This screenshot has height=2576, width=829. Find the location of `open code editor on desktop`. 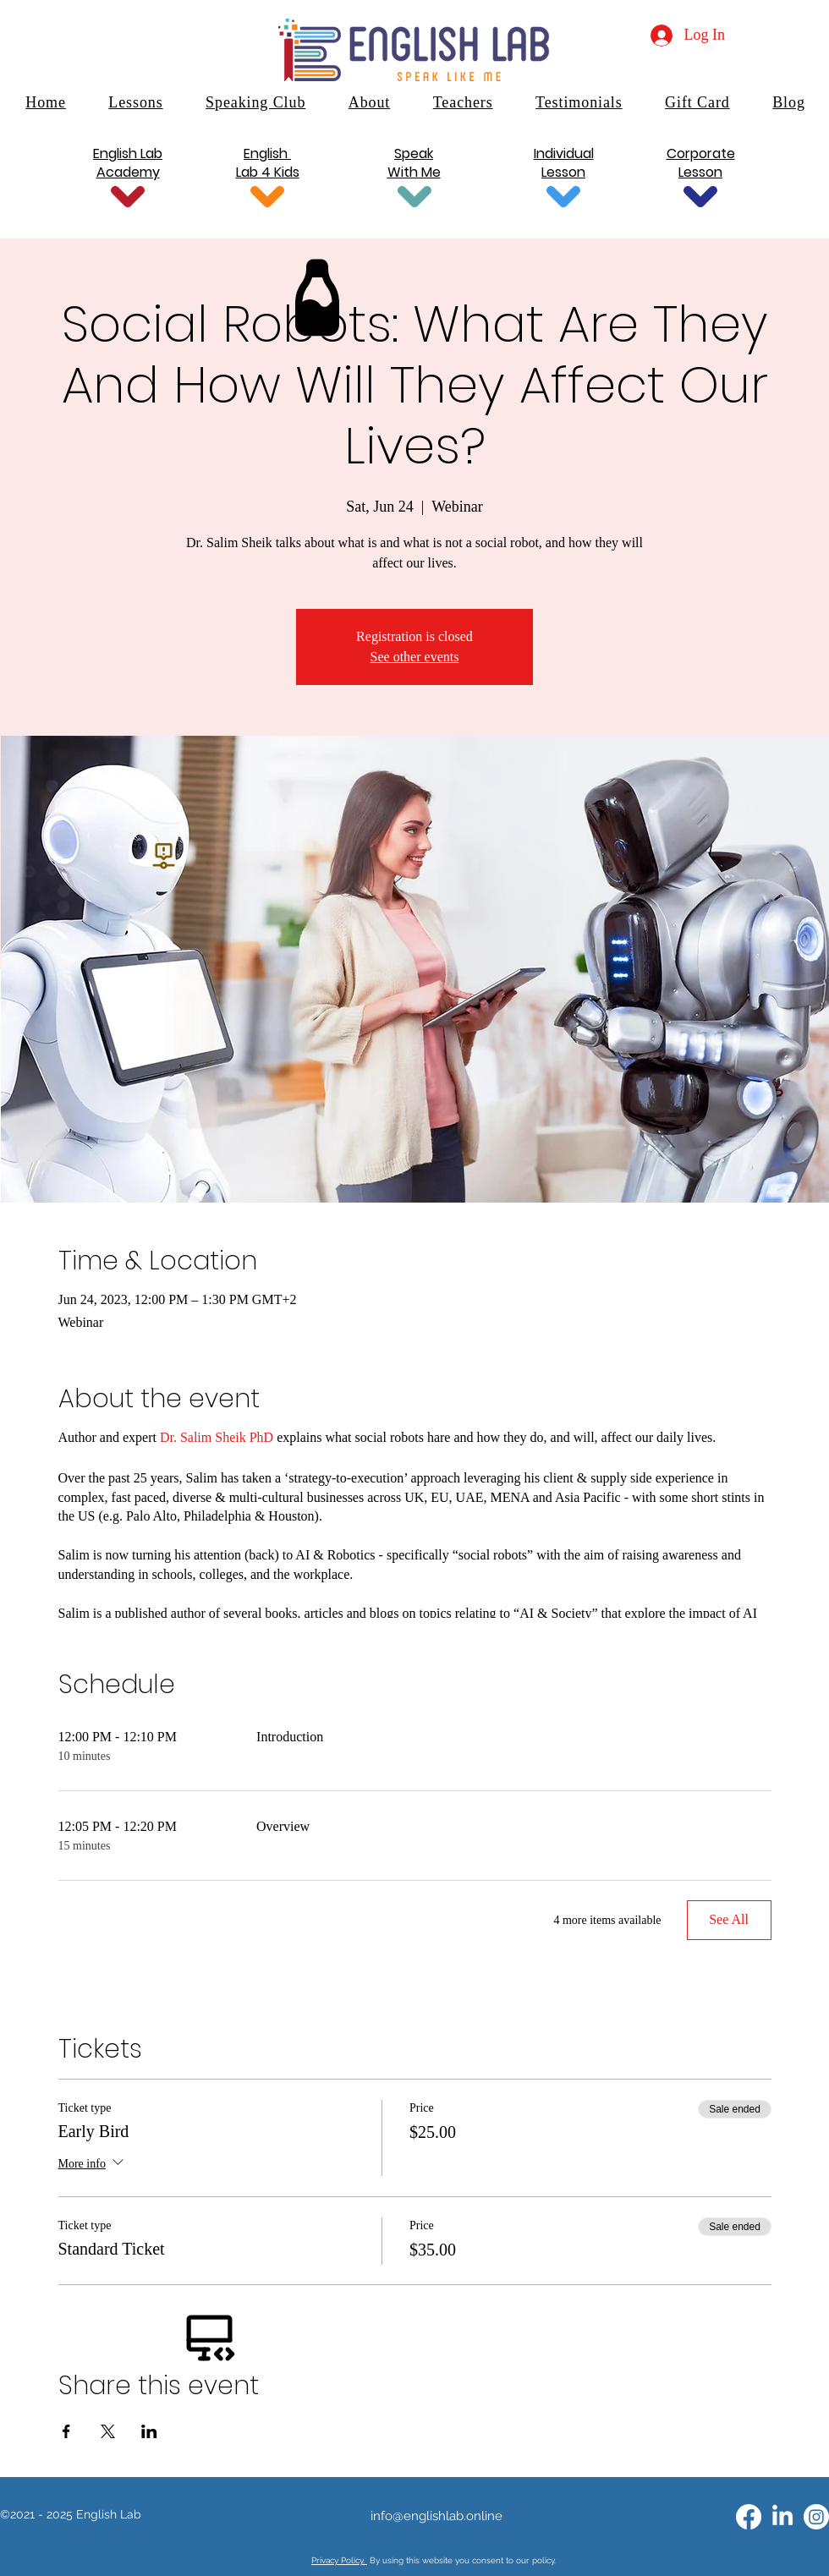

open code editor on desktop is located at coordinates (209, 2338).